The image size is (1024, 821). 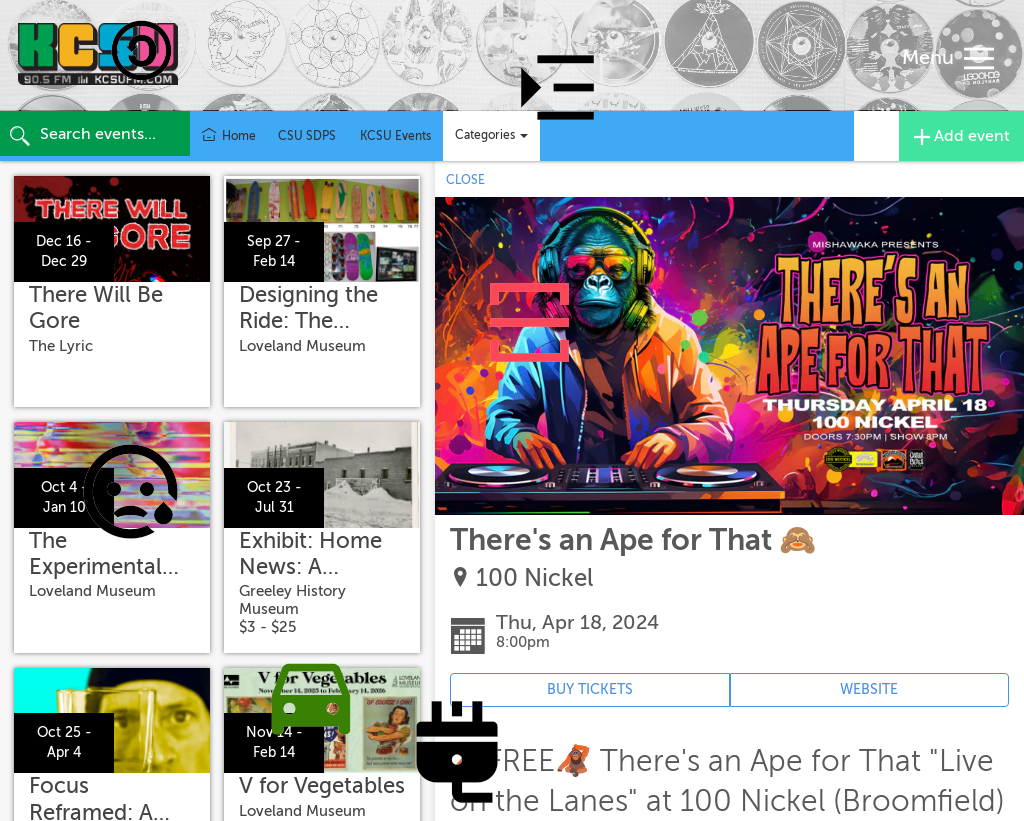 What do you see at coordinates (141, 50) in the screenshot?
I see `indicates content shared under creative commons share-alike license` at bounding box center [141, 50].